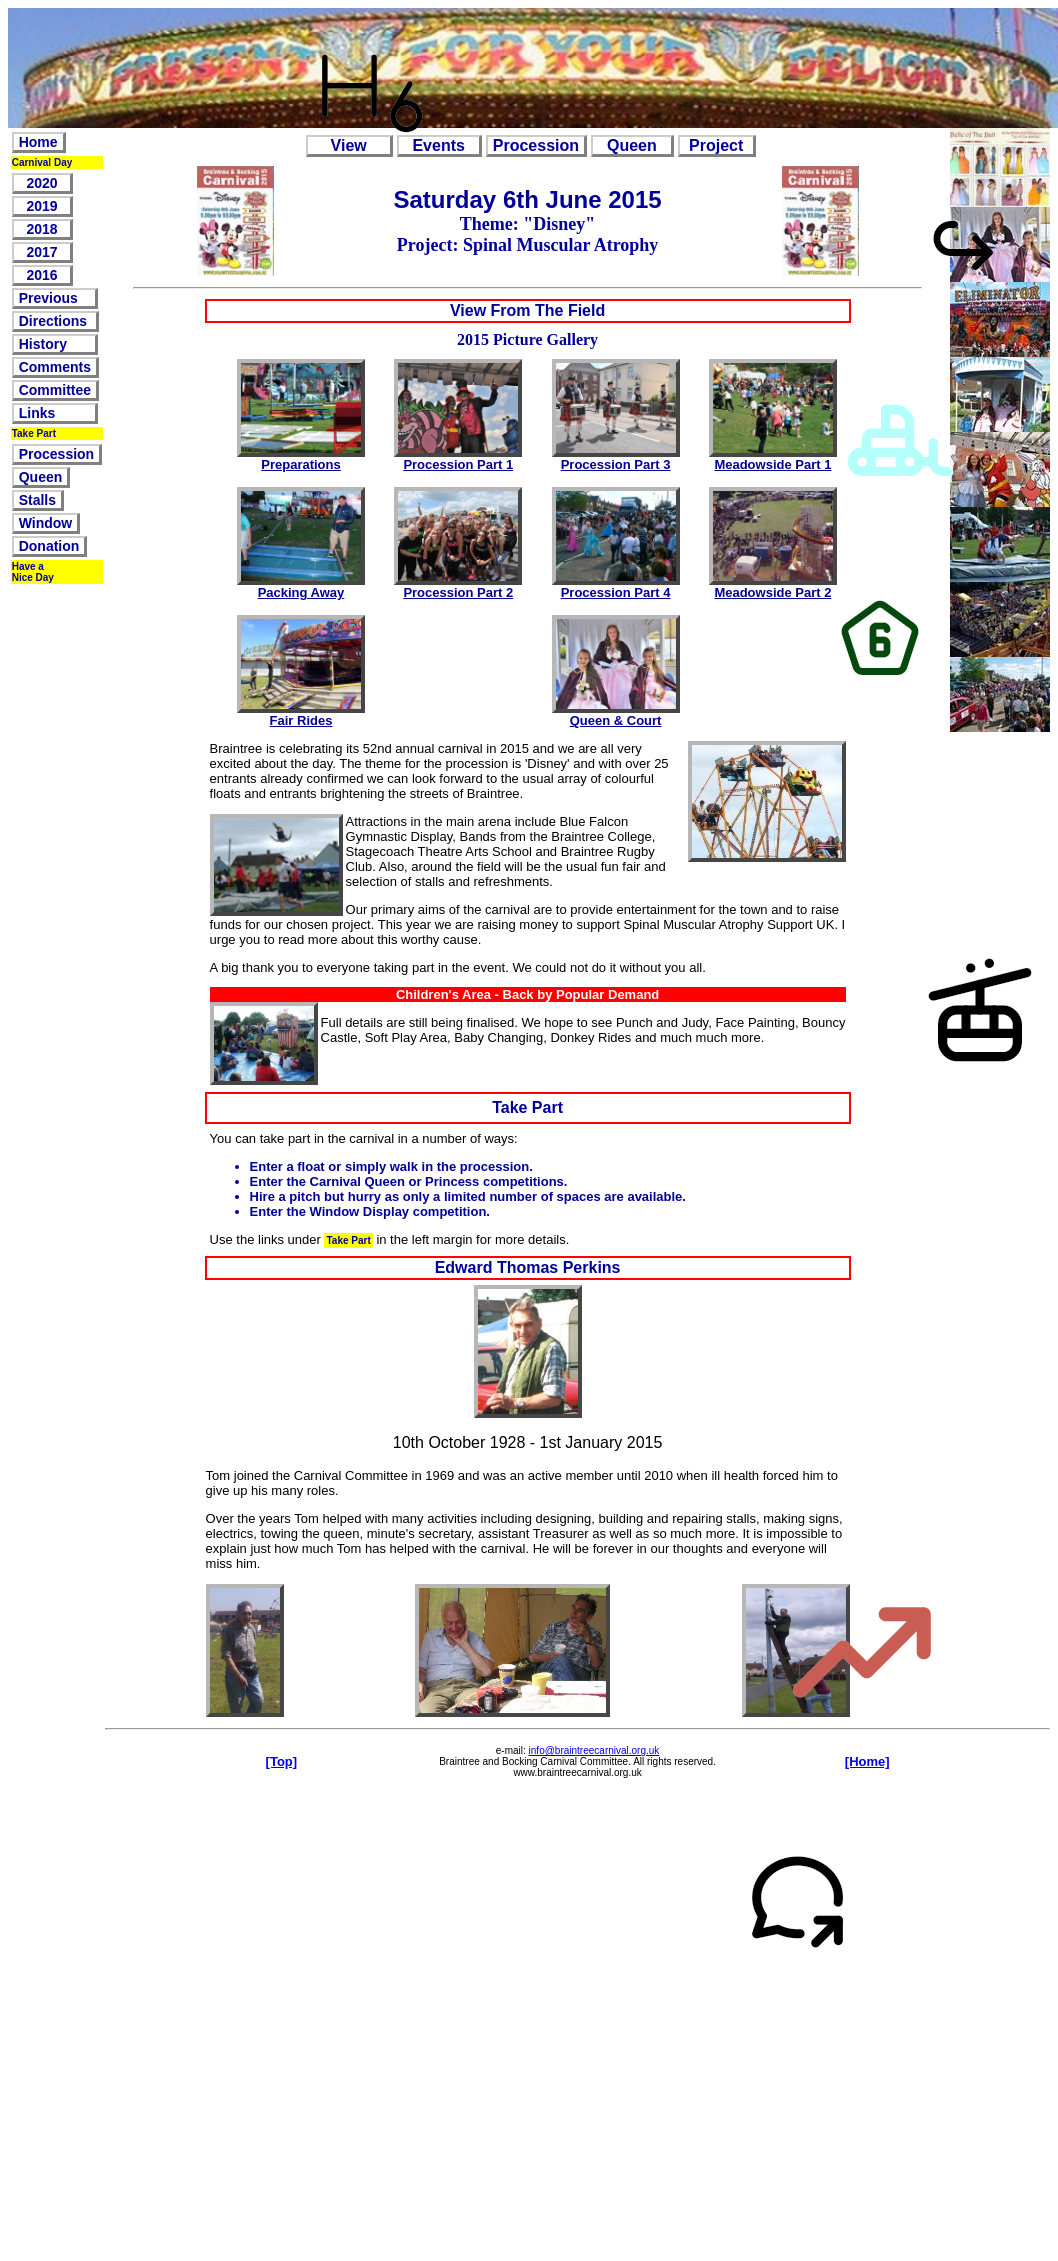  What do you see at coordinates (797, 1897) in the screenshot?
I see `share this conversation` at bounding box center [797, 1897].